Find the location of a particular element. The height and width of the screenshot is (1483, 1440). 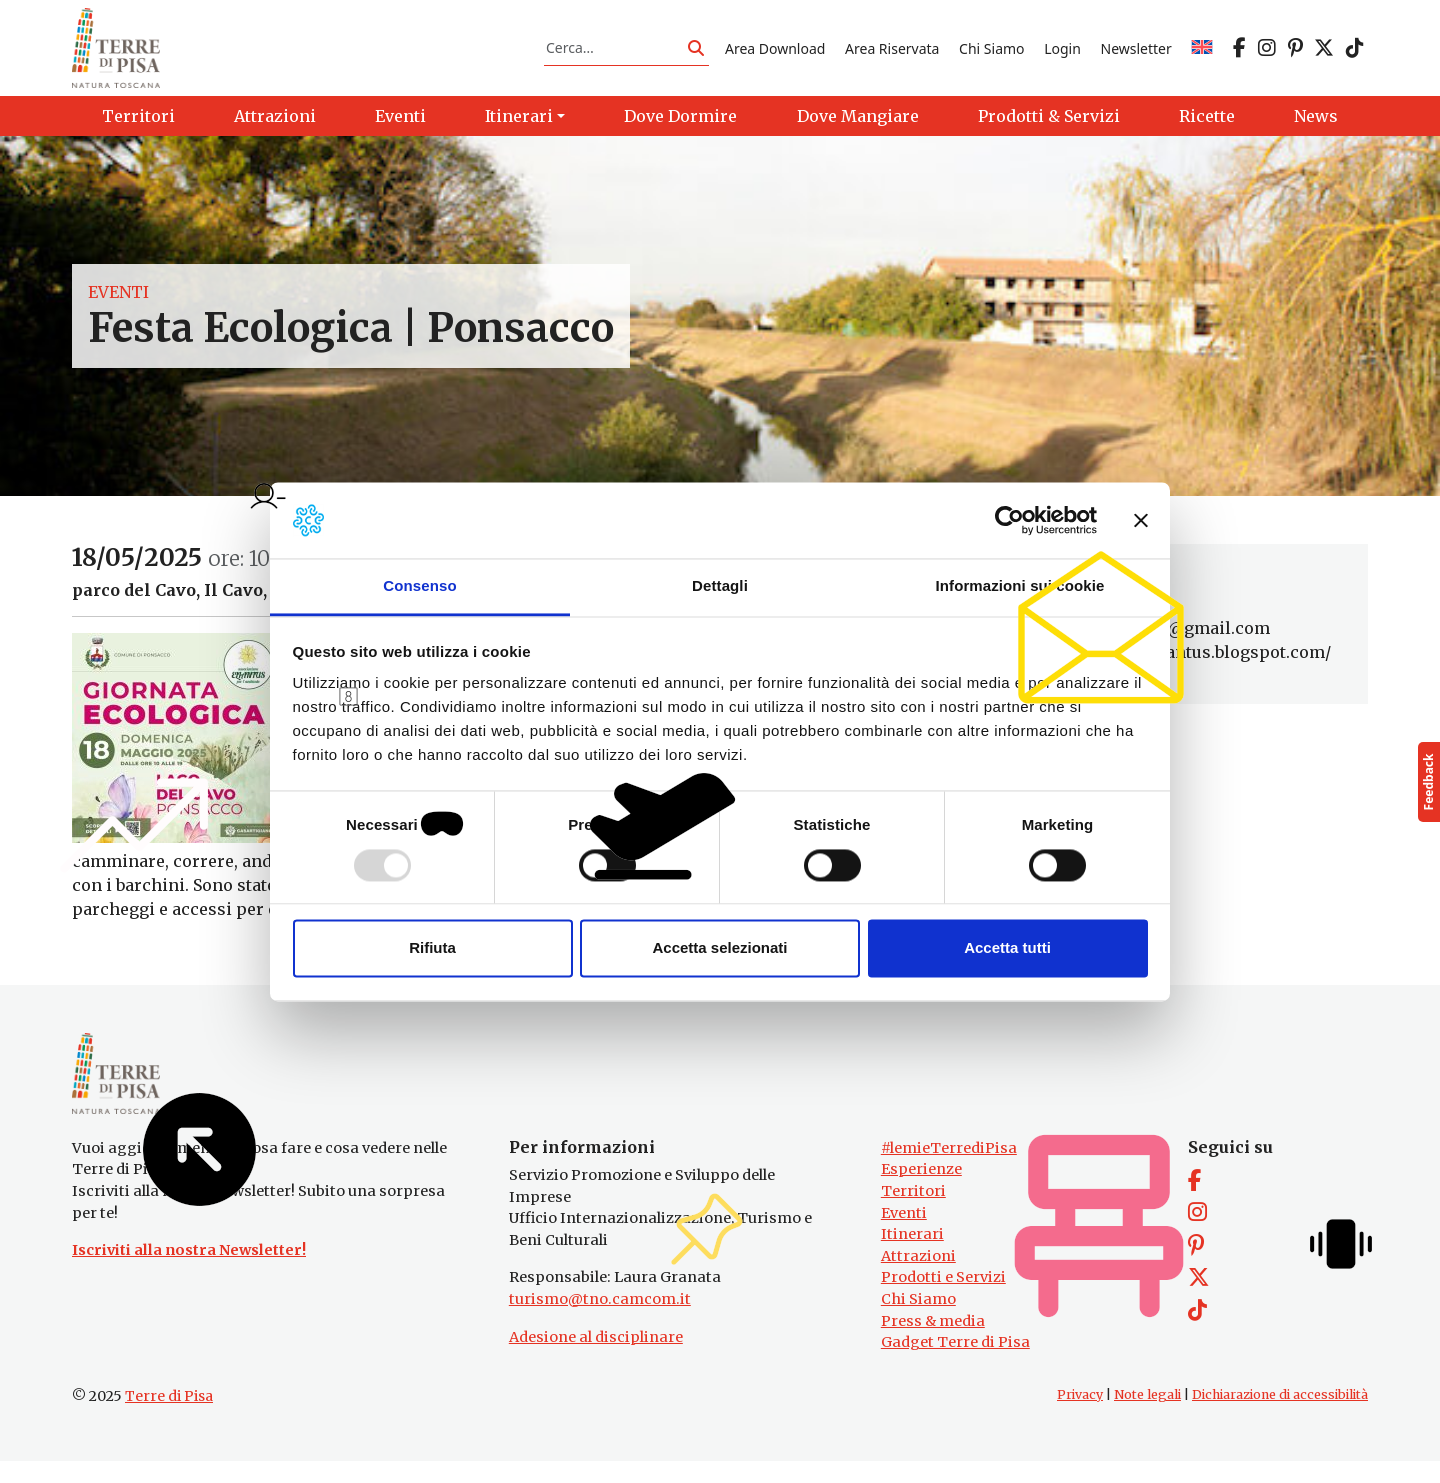

navigate back to the previous screen is located at coordinates (199, 1149).